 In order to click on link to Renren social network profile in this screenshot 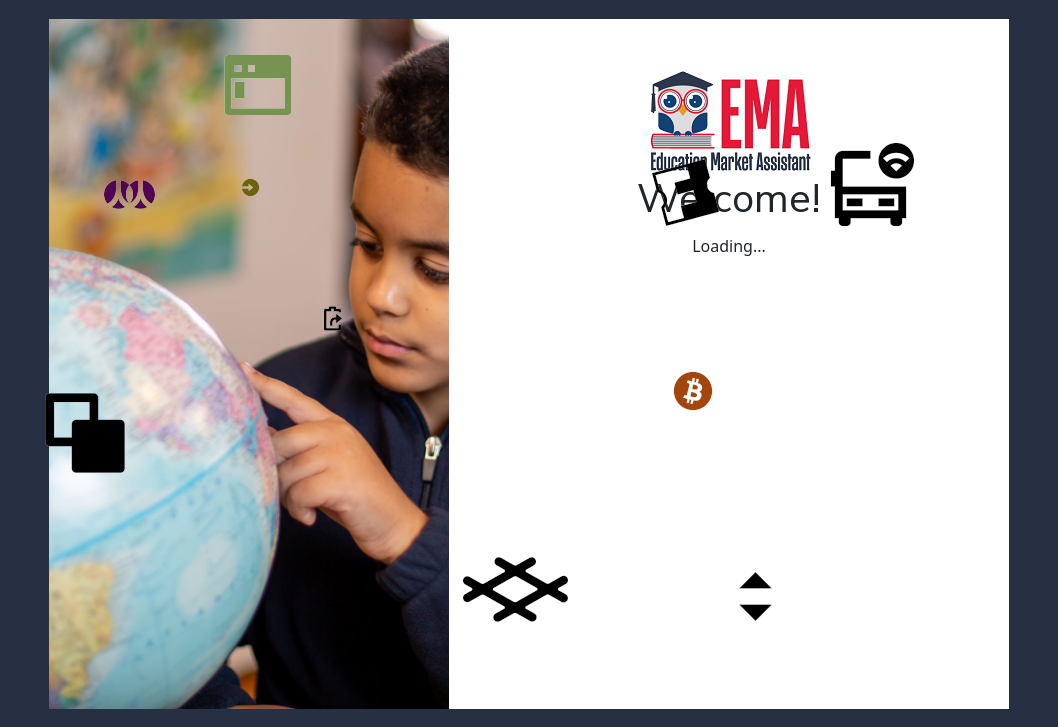, I will do `click(129, 194)`.